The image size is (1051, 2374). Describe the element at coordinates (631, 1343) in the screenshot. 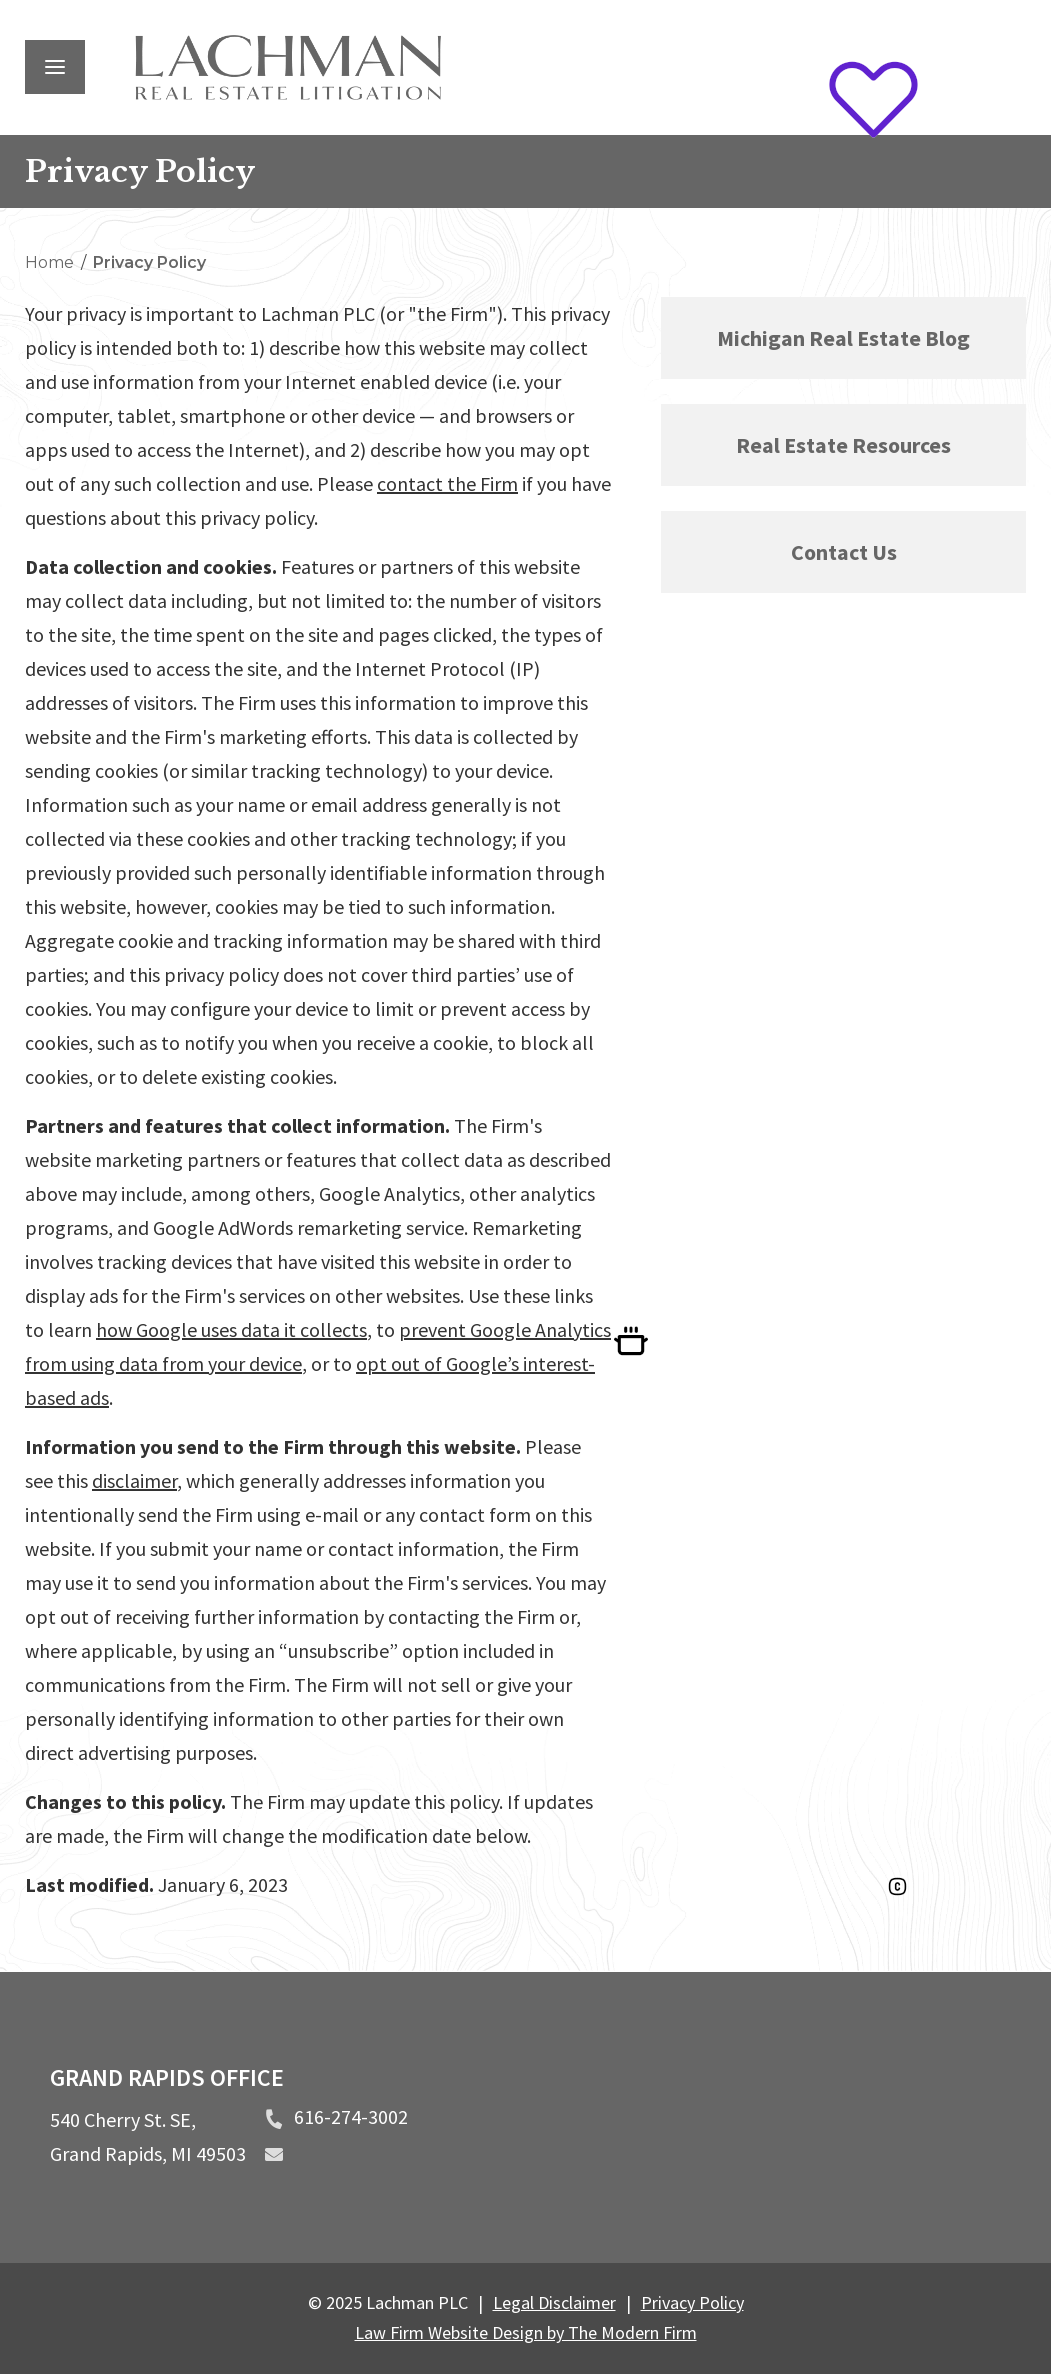

I see `access recipes or cooking features` at that location.